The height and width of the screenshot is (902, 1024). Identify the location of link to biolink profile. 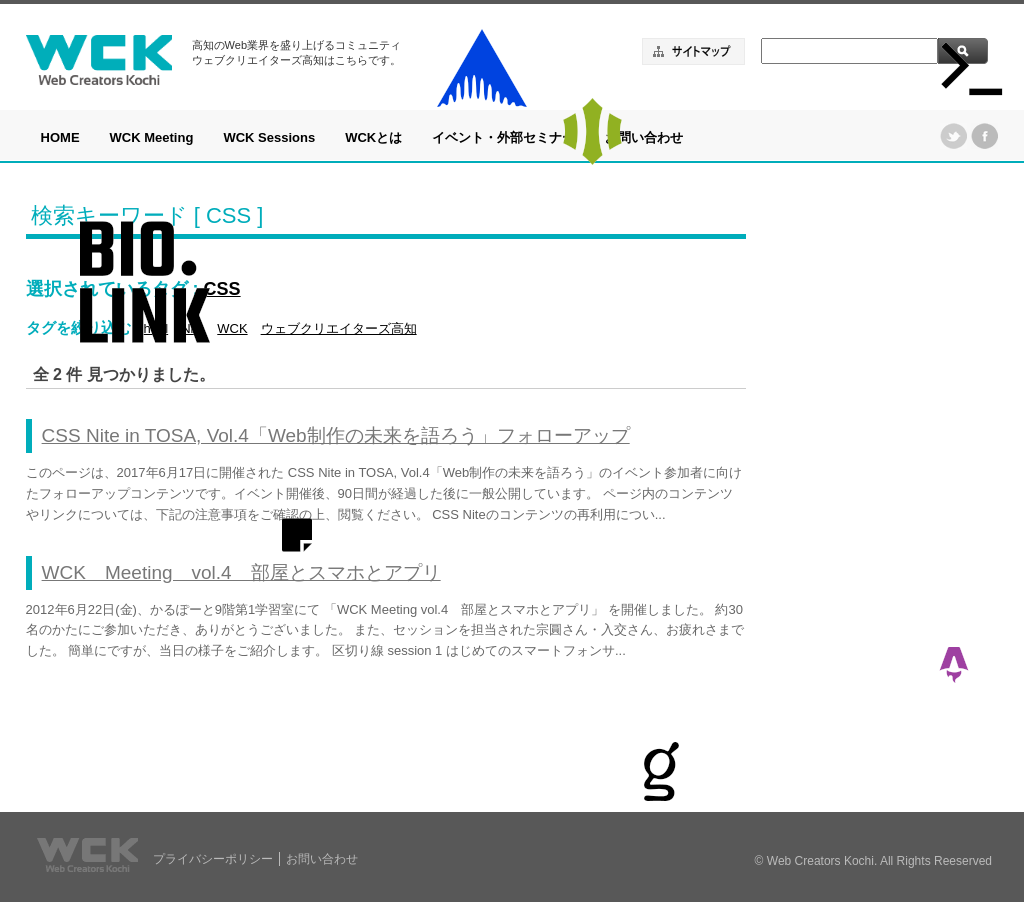
(145, 282).